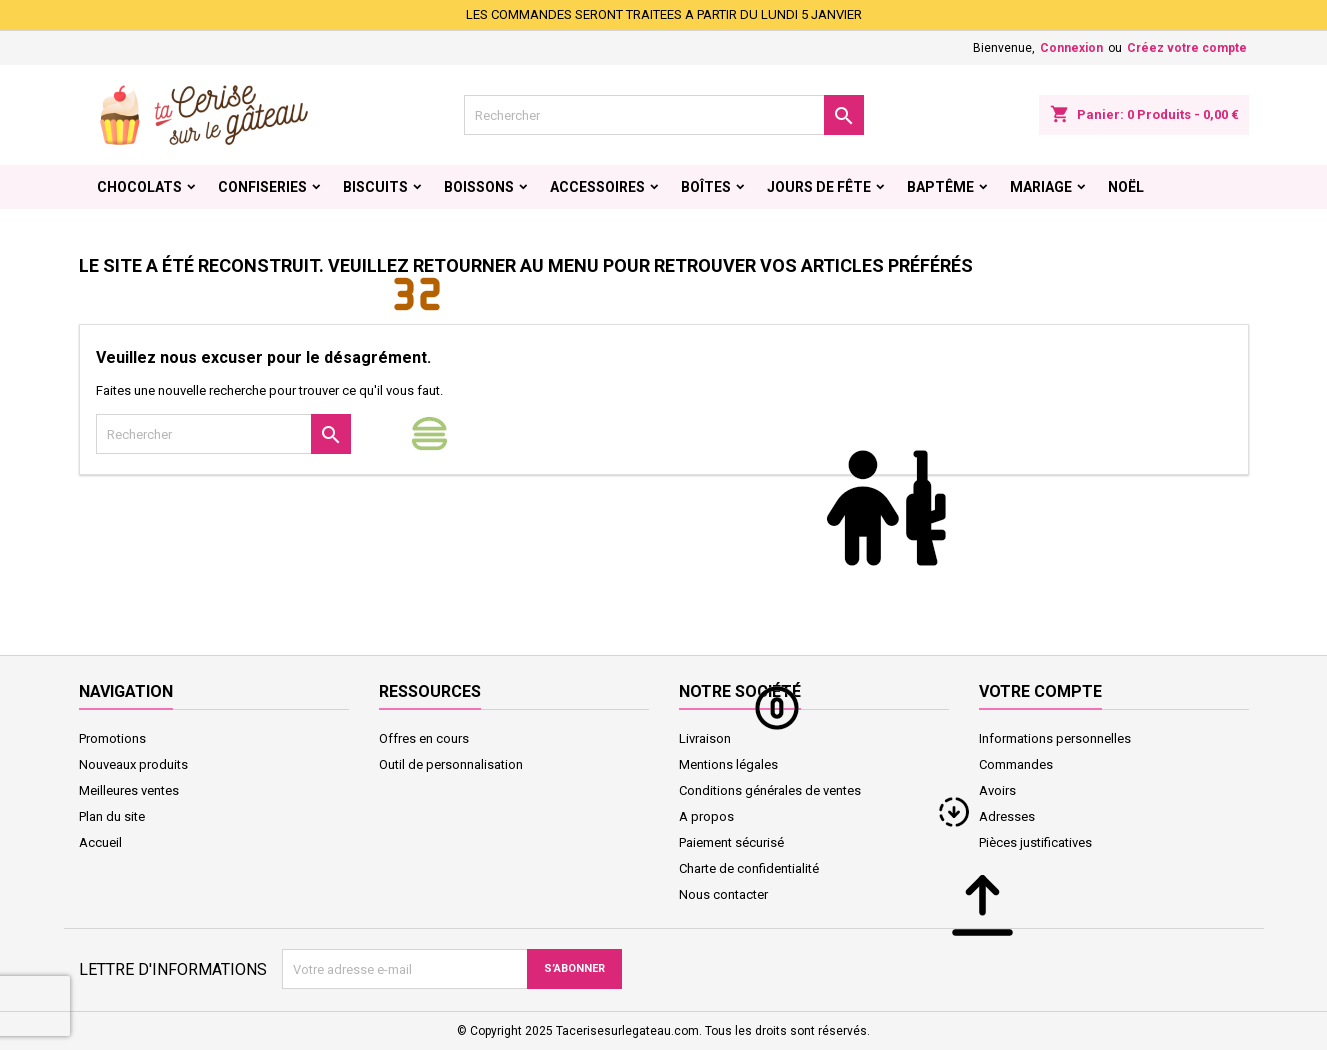 The image size is (1327, 1050). What do you see at coordinates (777, 708) in the screenshot?
I see `indicates an "O" option or selection in a multiple choice interface` at bounding box center [777, 708].